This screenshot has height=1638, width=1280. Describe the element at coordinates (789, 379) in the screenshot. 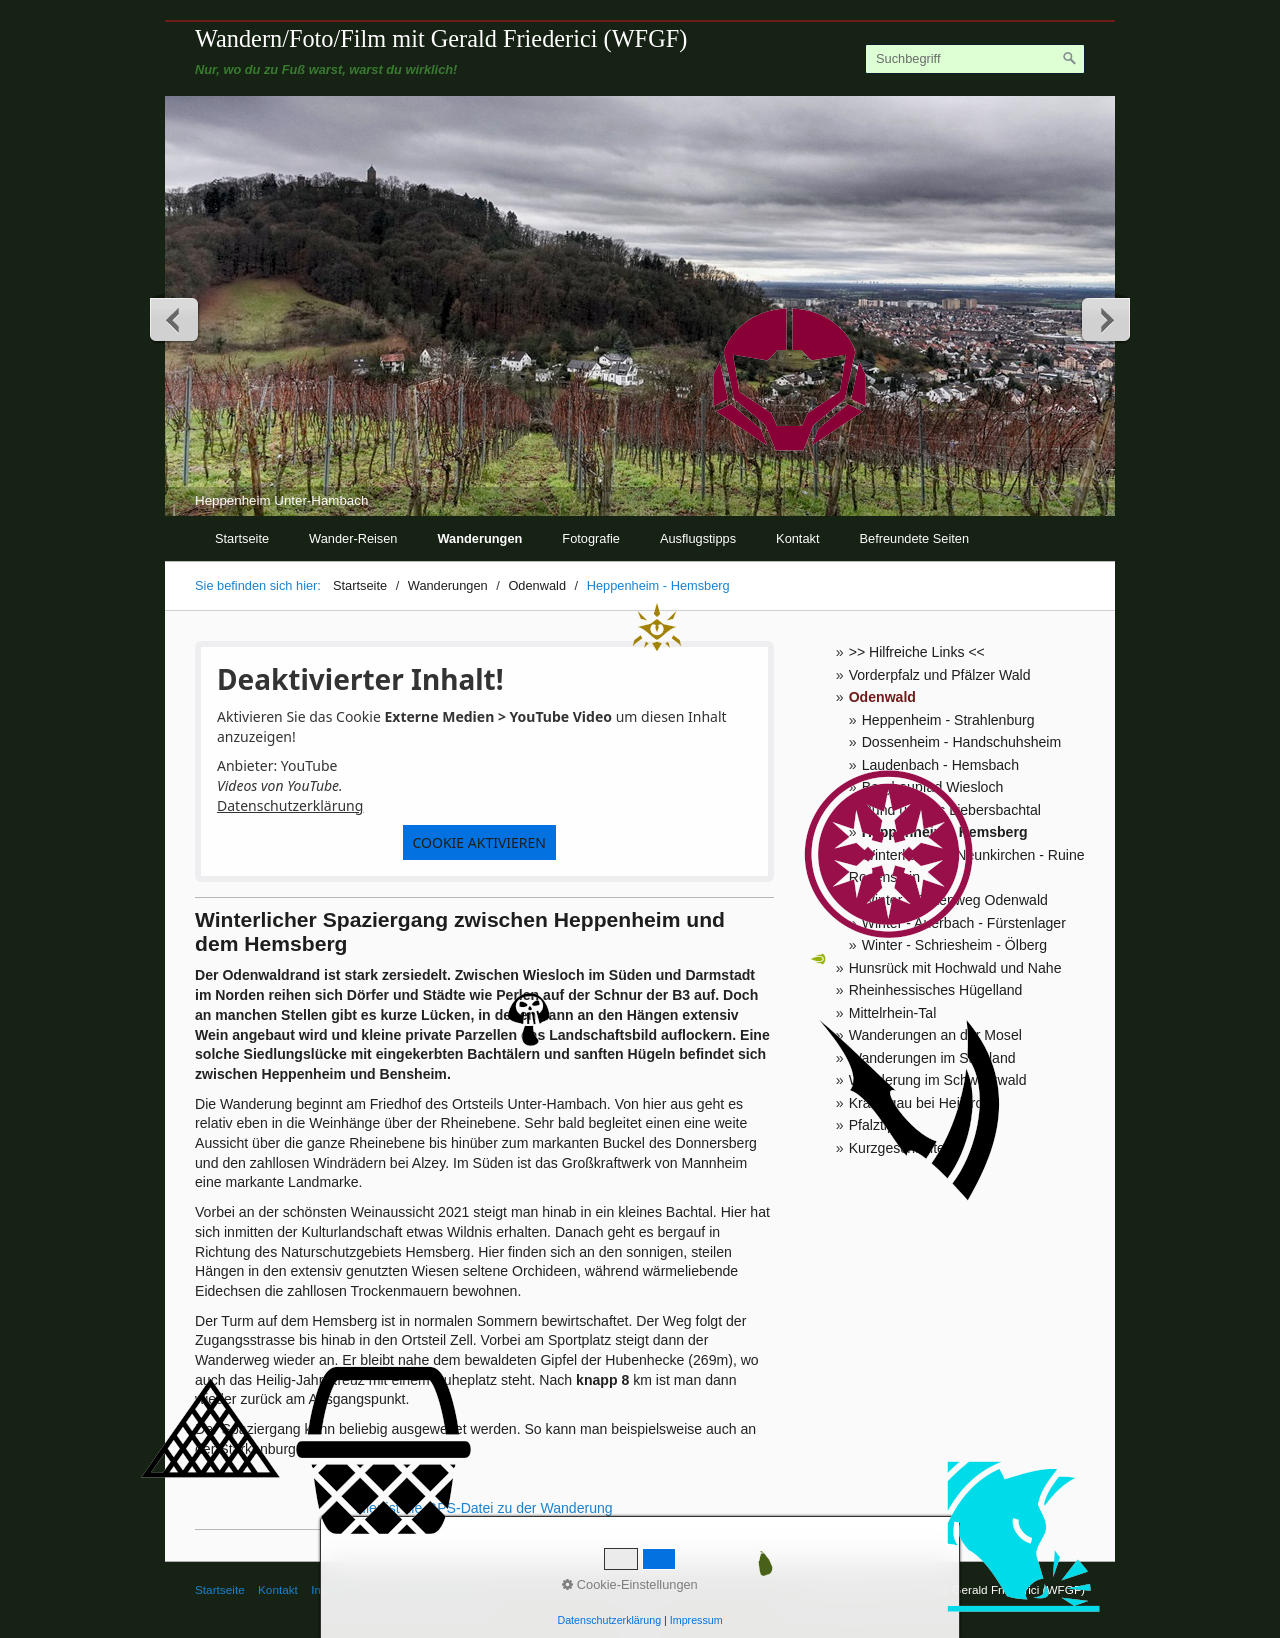

I see `launch Metroid or Samus-themed game content` at that location.